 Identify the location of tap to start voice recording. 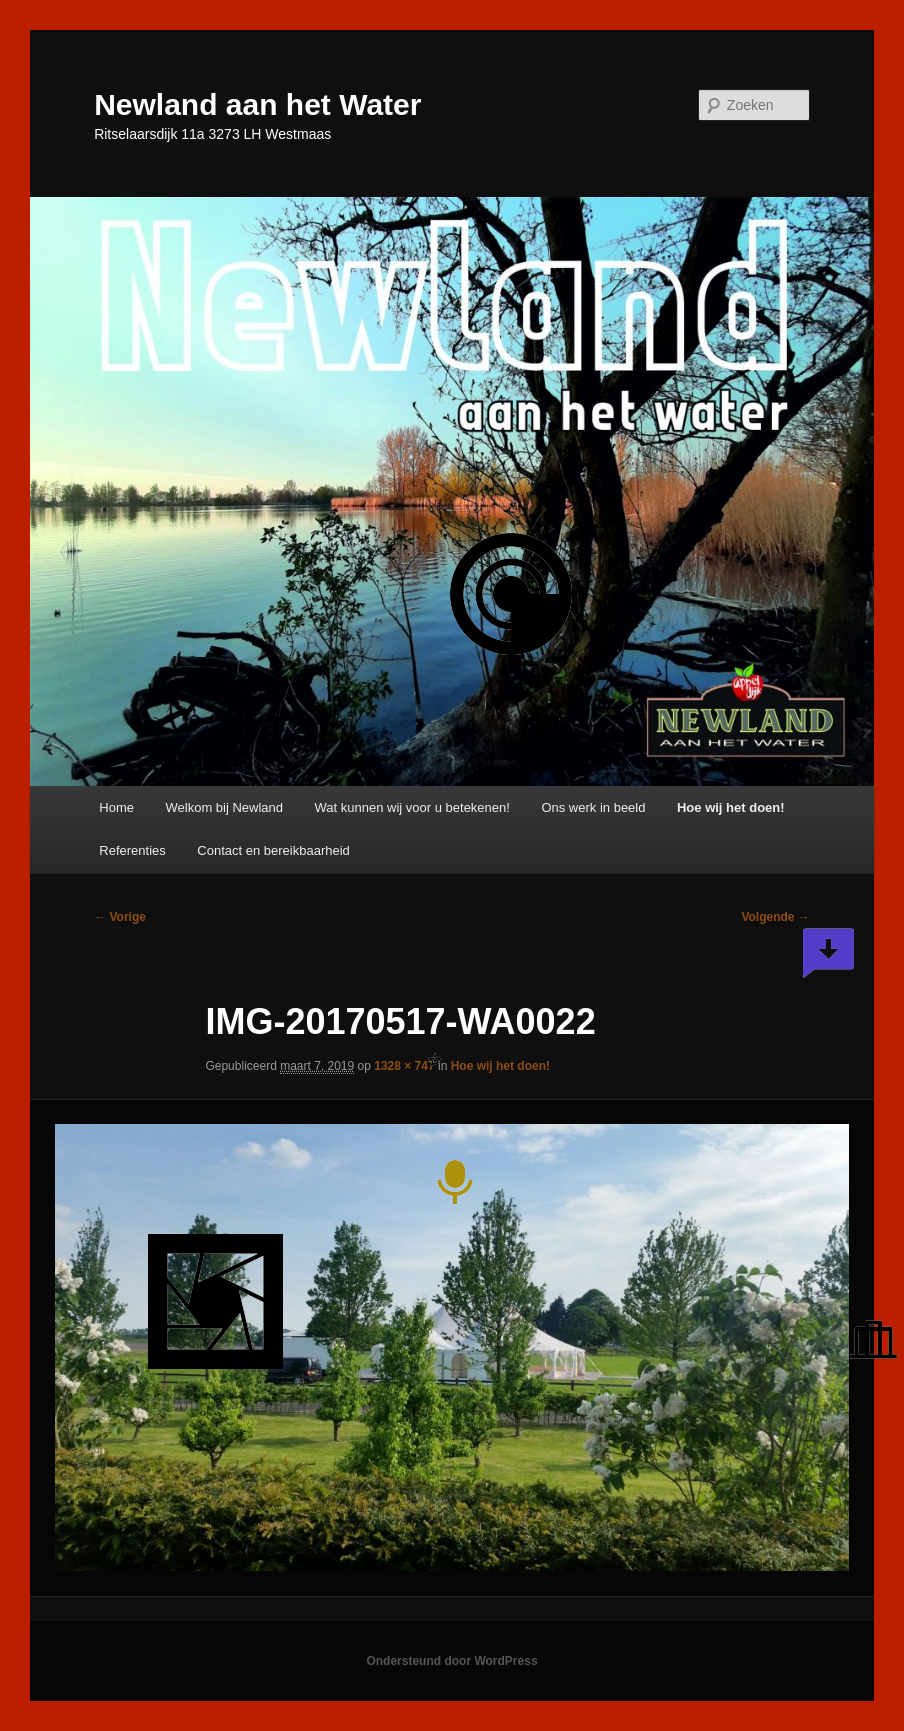
(455, 1182).